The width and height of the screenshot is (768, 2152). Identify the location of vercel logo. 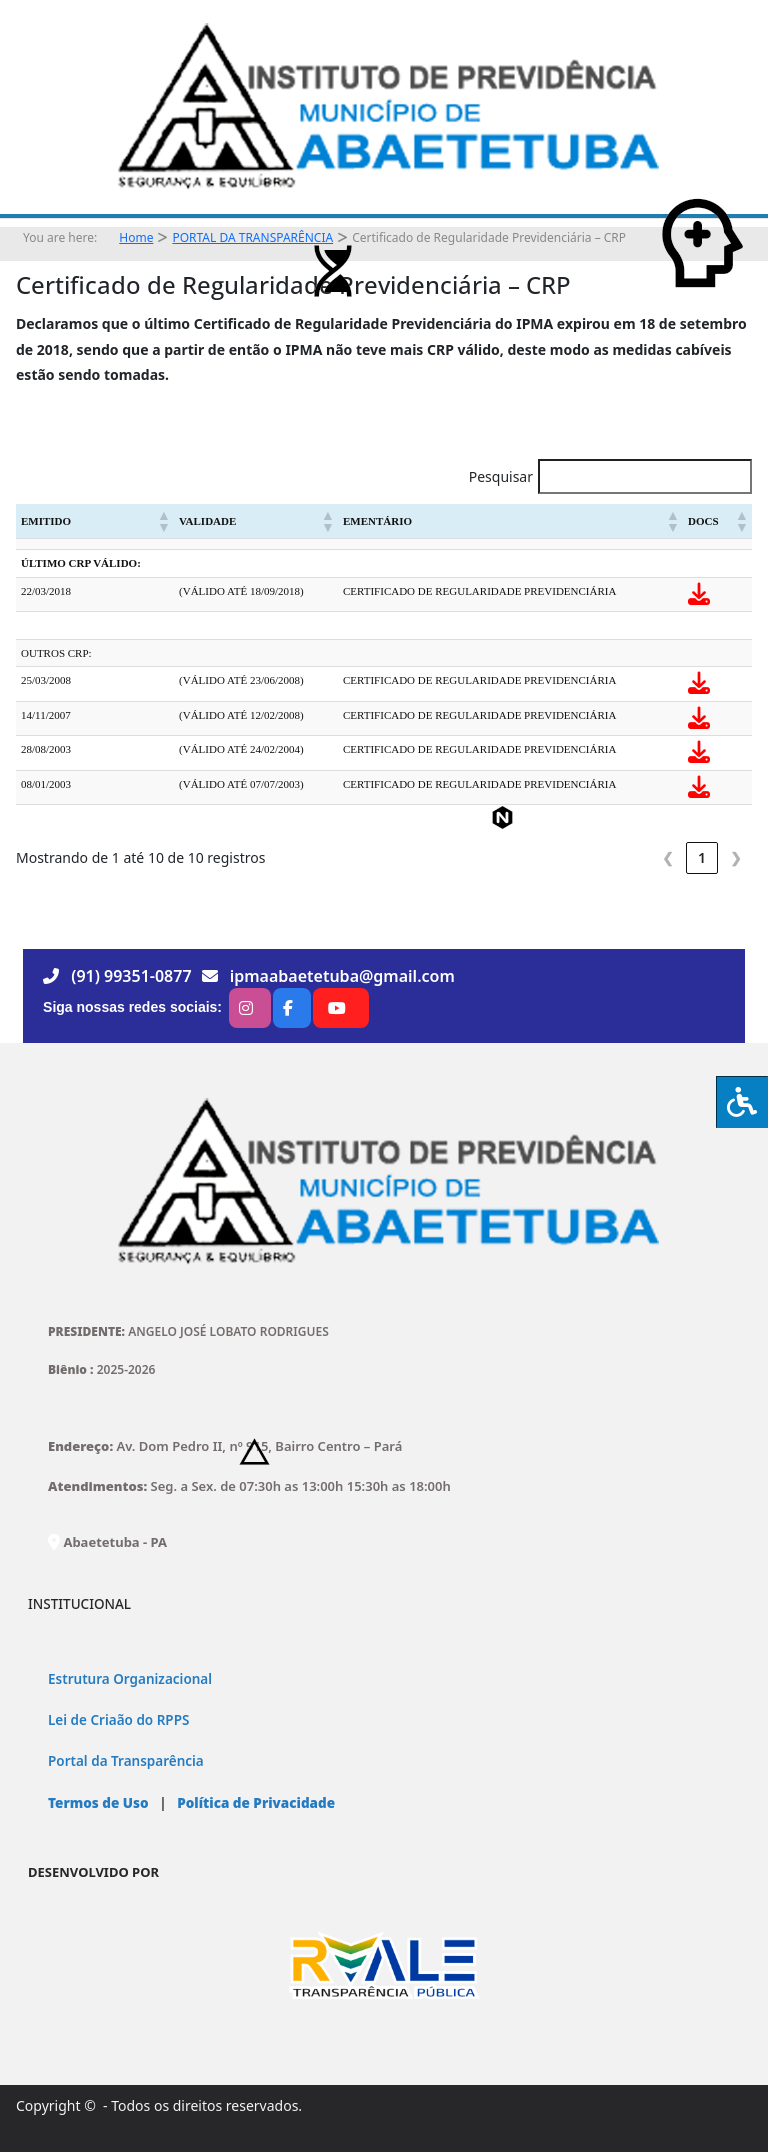
(254, 1451).